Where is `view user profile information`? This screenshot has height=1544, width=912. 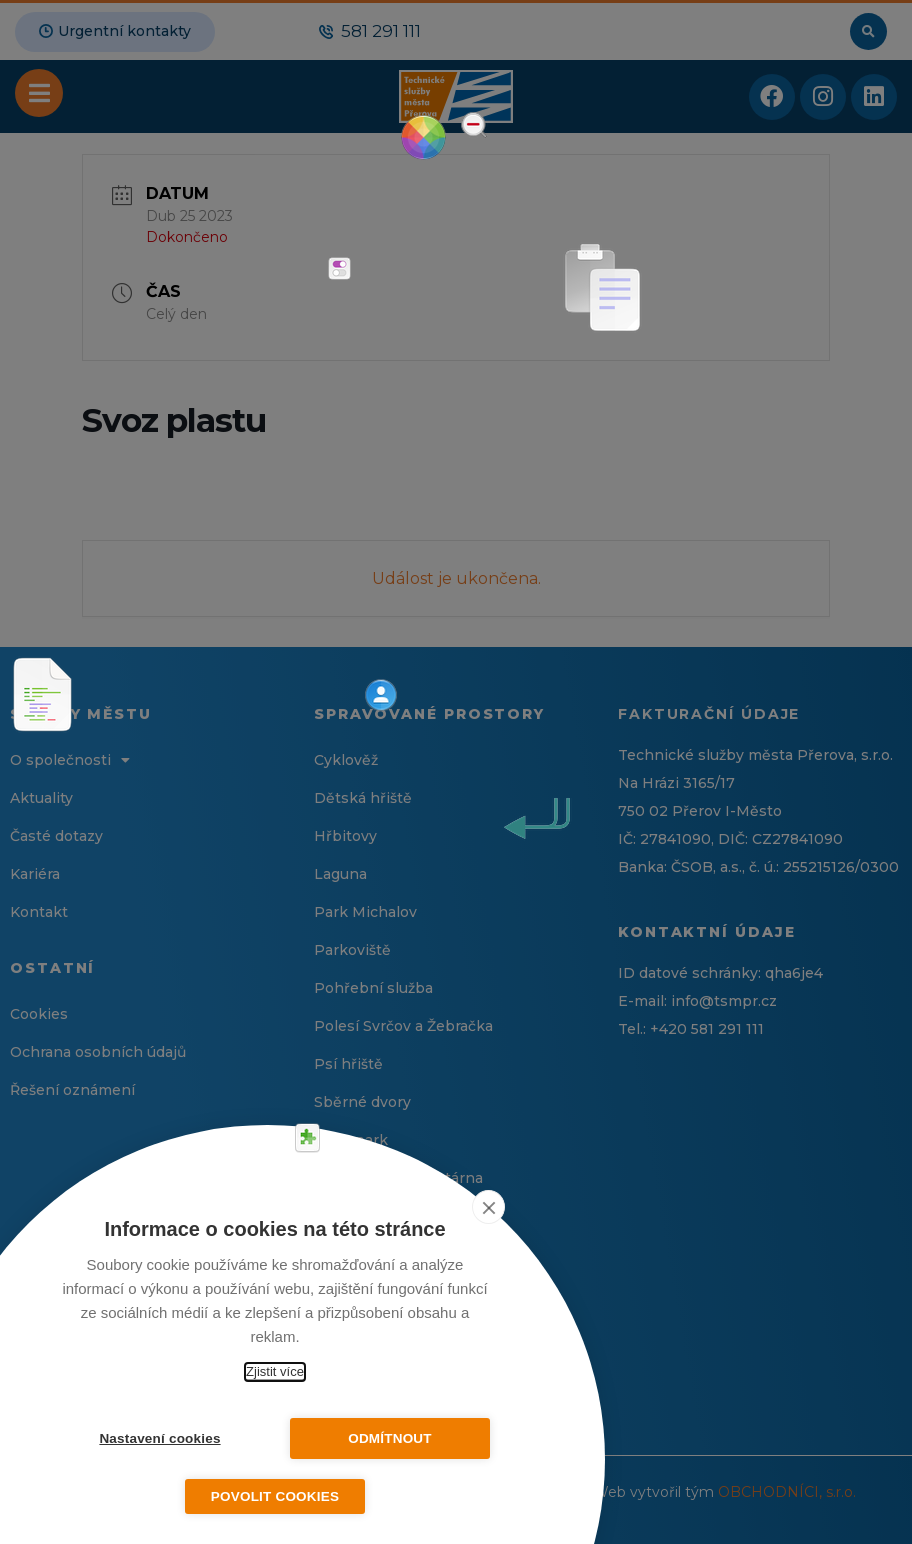 view user profile information is located at coordinates (381, 695).